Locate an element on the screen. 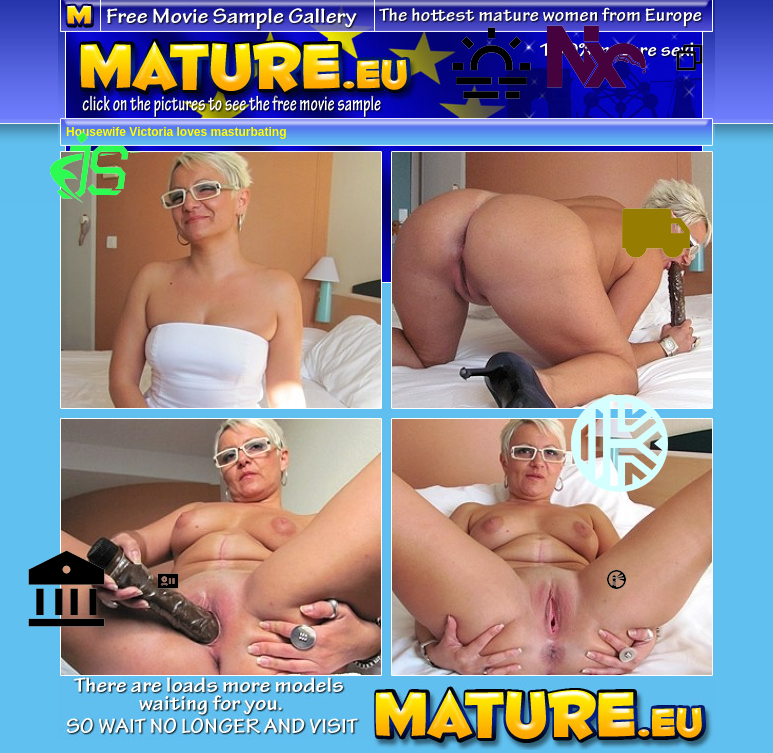 The height and width of the screenshot is (753, 773). indicates a pass or credential is pending approval is located at coordinates (168, 581).